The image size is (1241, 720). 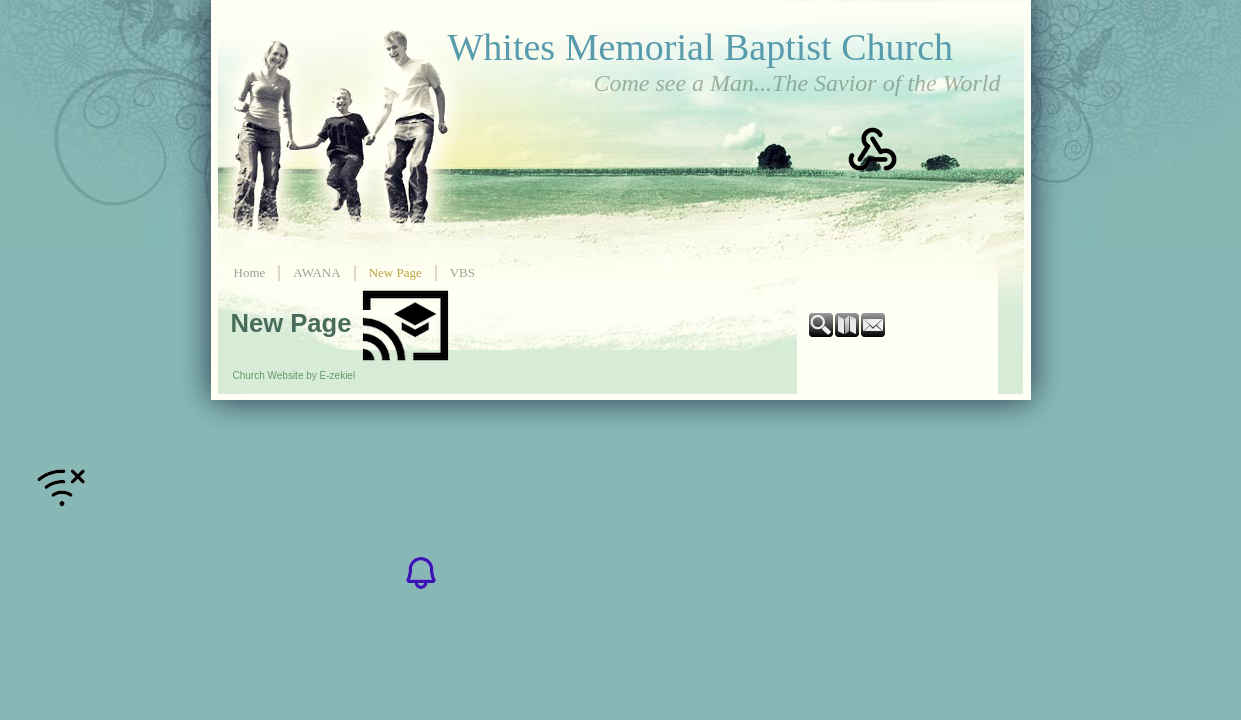 I want to click on configure webhook integrations, so click(x=872, y=151).